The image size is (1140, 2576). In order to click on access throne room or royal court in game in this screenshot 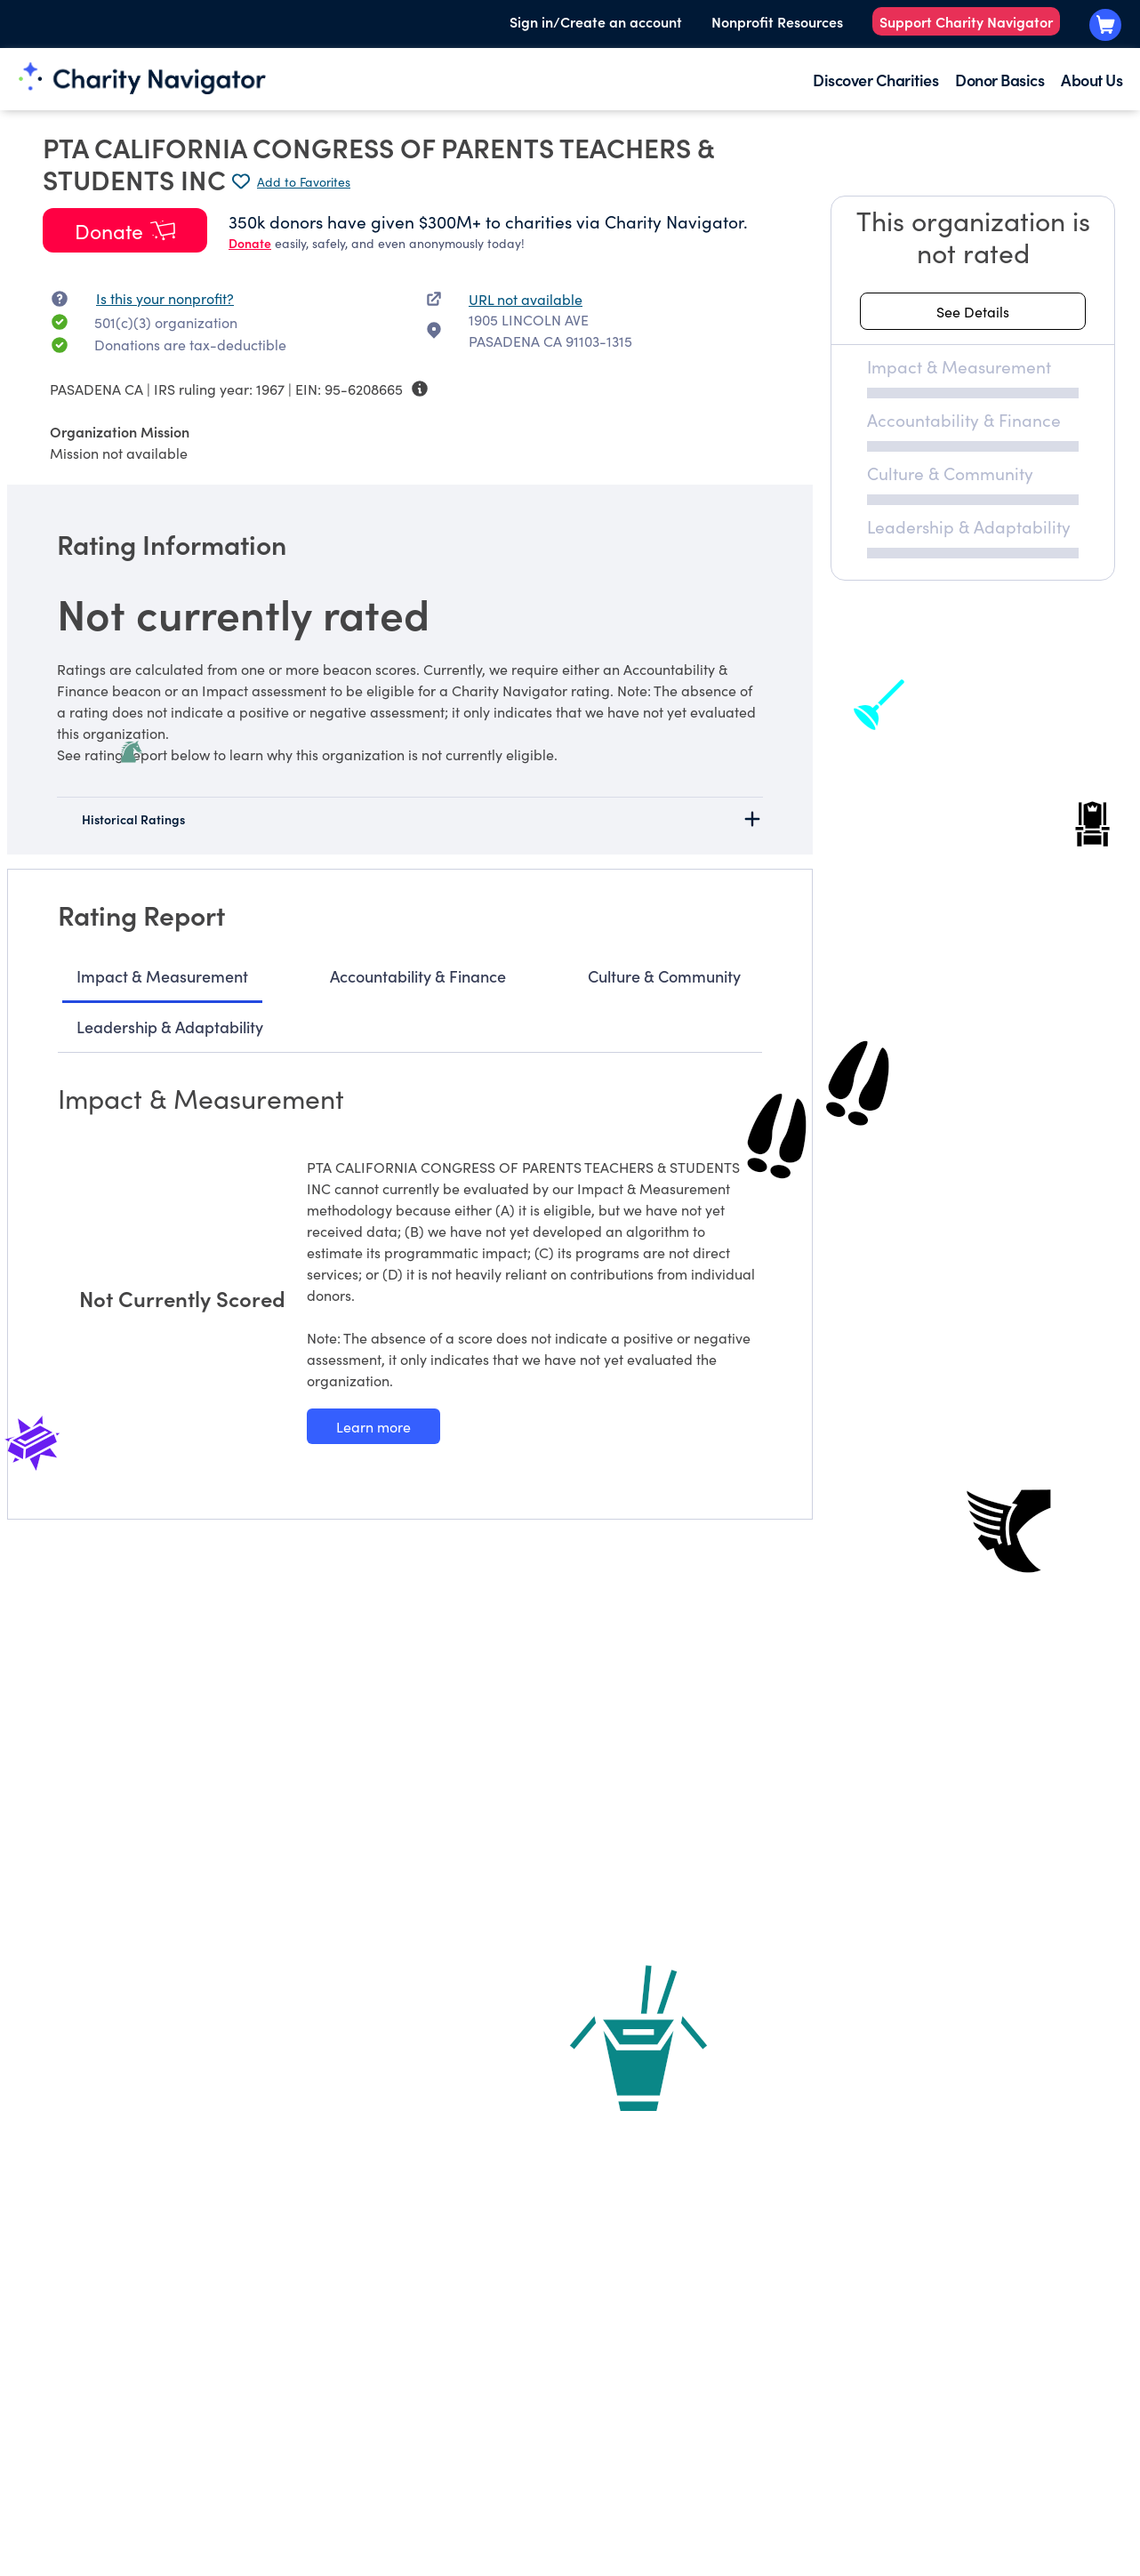, I will do `click(1092, 823)`.